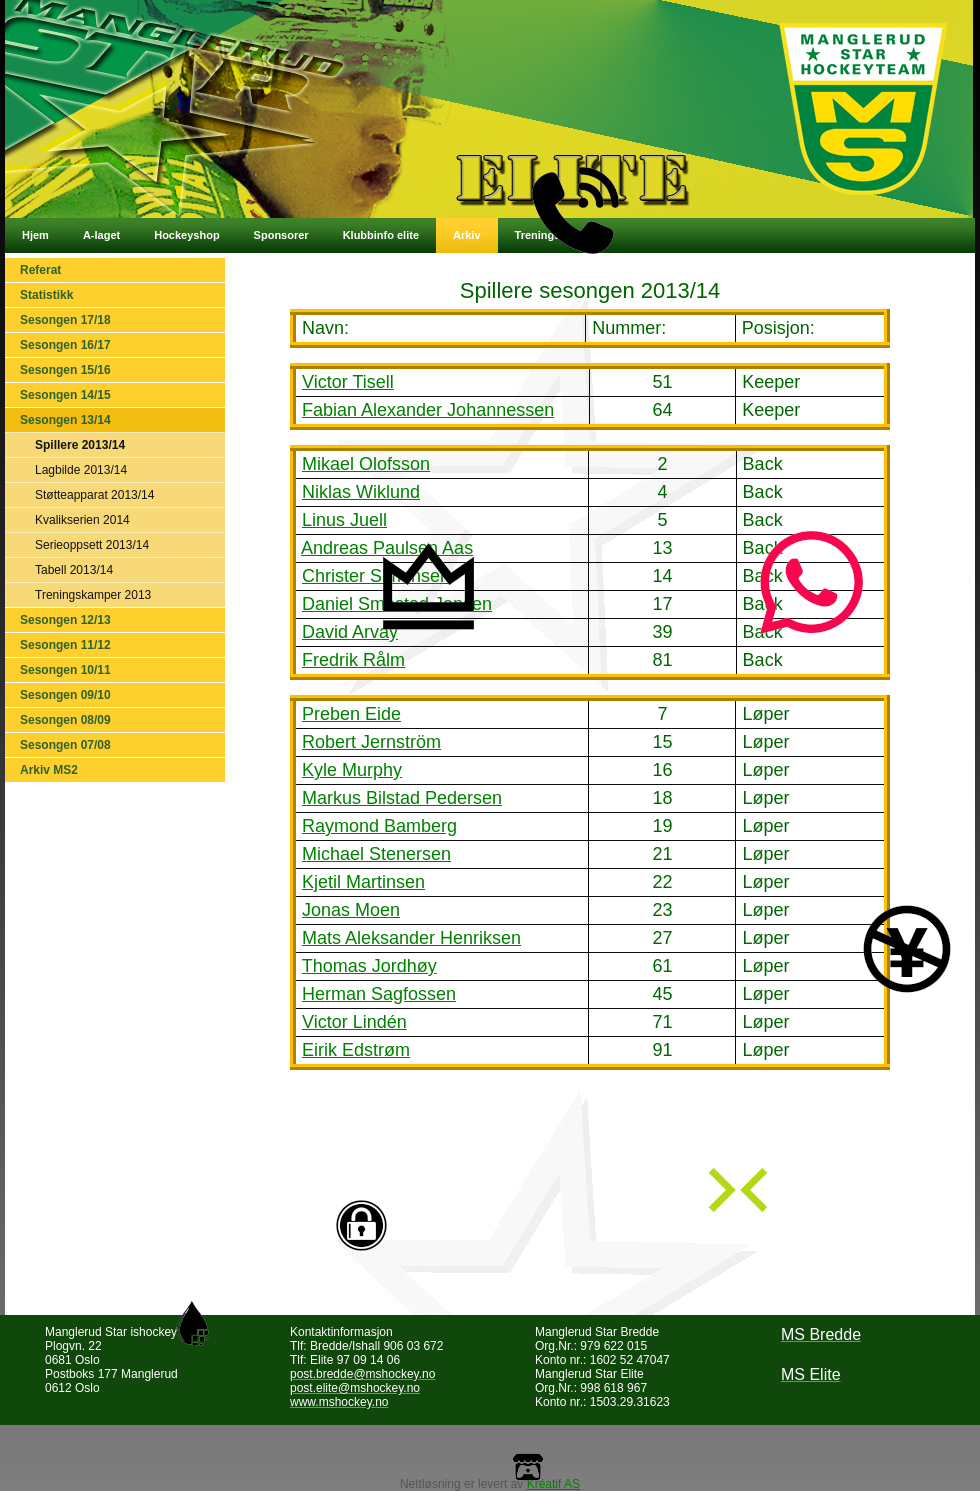 The image size is (980, 1491). Describe the element at coordinates (361, 1225) in the screenshot. I see `expeditedssl brand logo` at that location.